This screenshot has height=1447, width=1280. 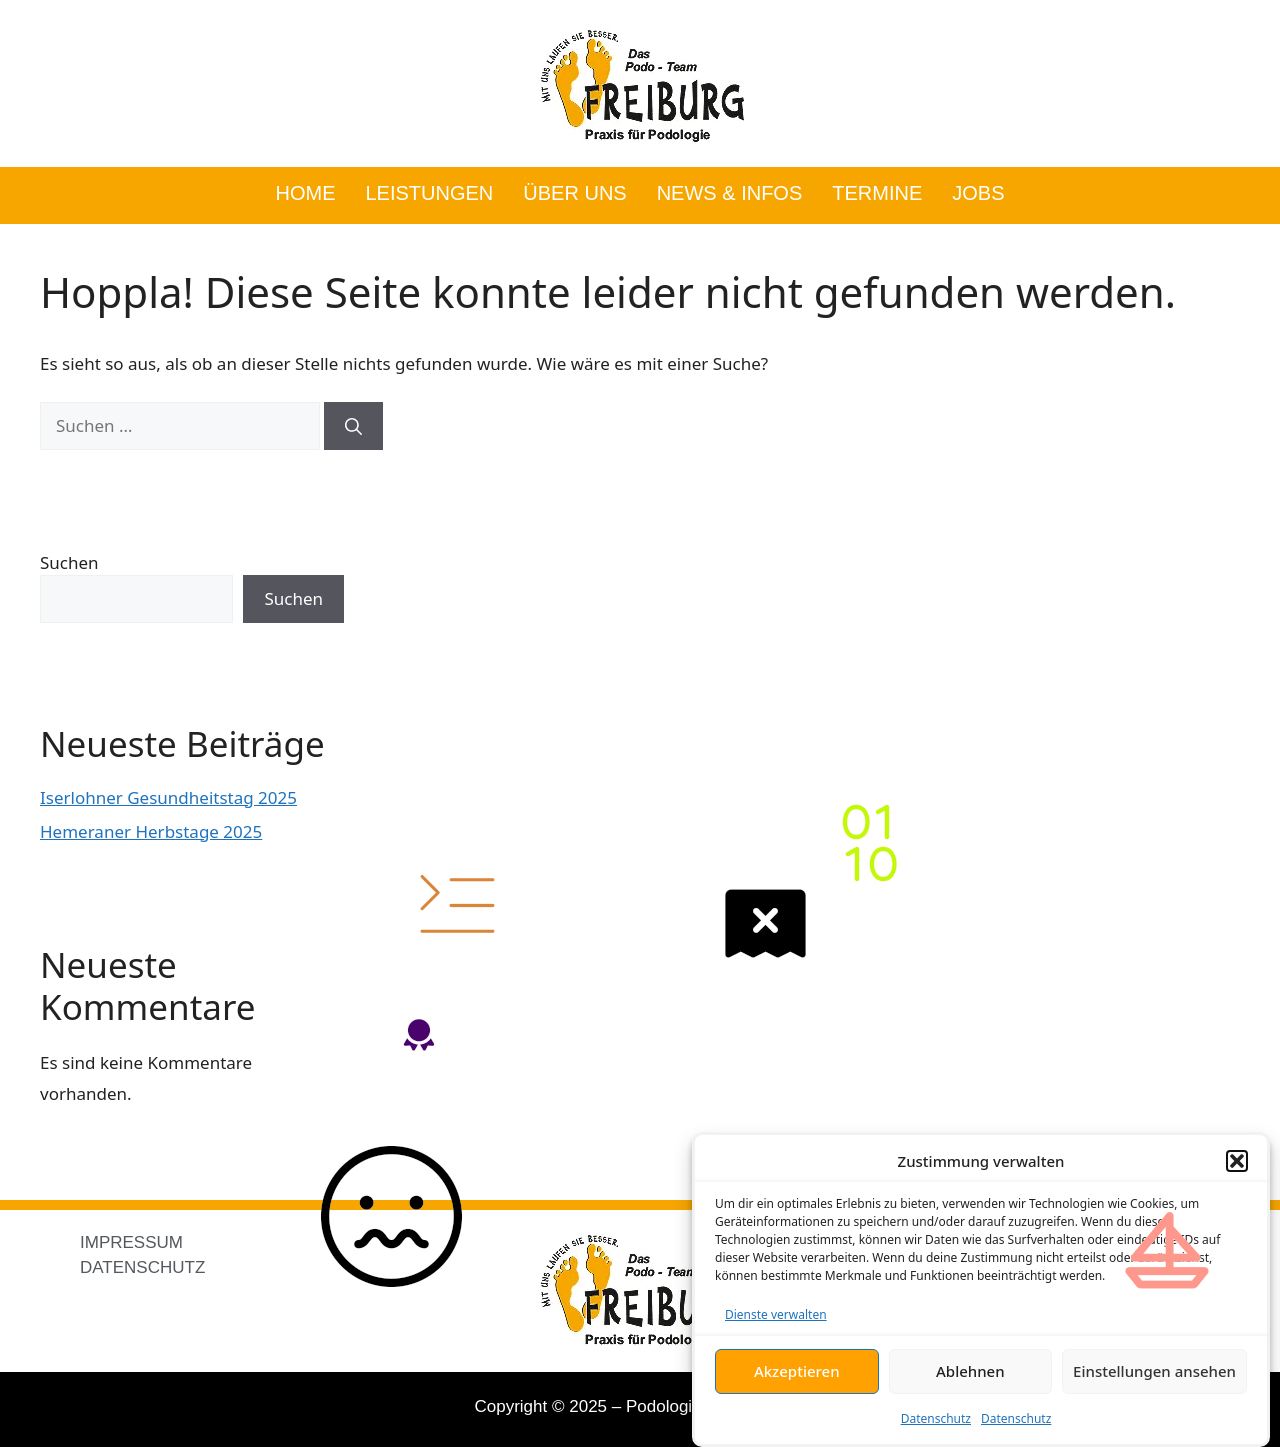 What do you see at coordinates (391, 1216) in the screenshot?
I see `indicates a nervous or anxious status` at bounding box center [391, 1216].